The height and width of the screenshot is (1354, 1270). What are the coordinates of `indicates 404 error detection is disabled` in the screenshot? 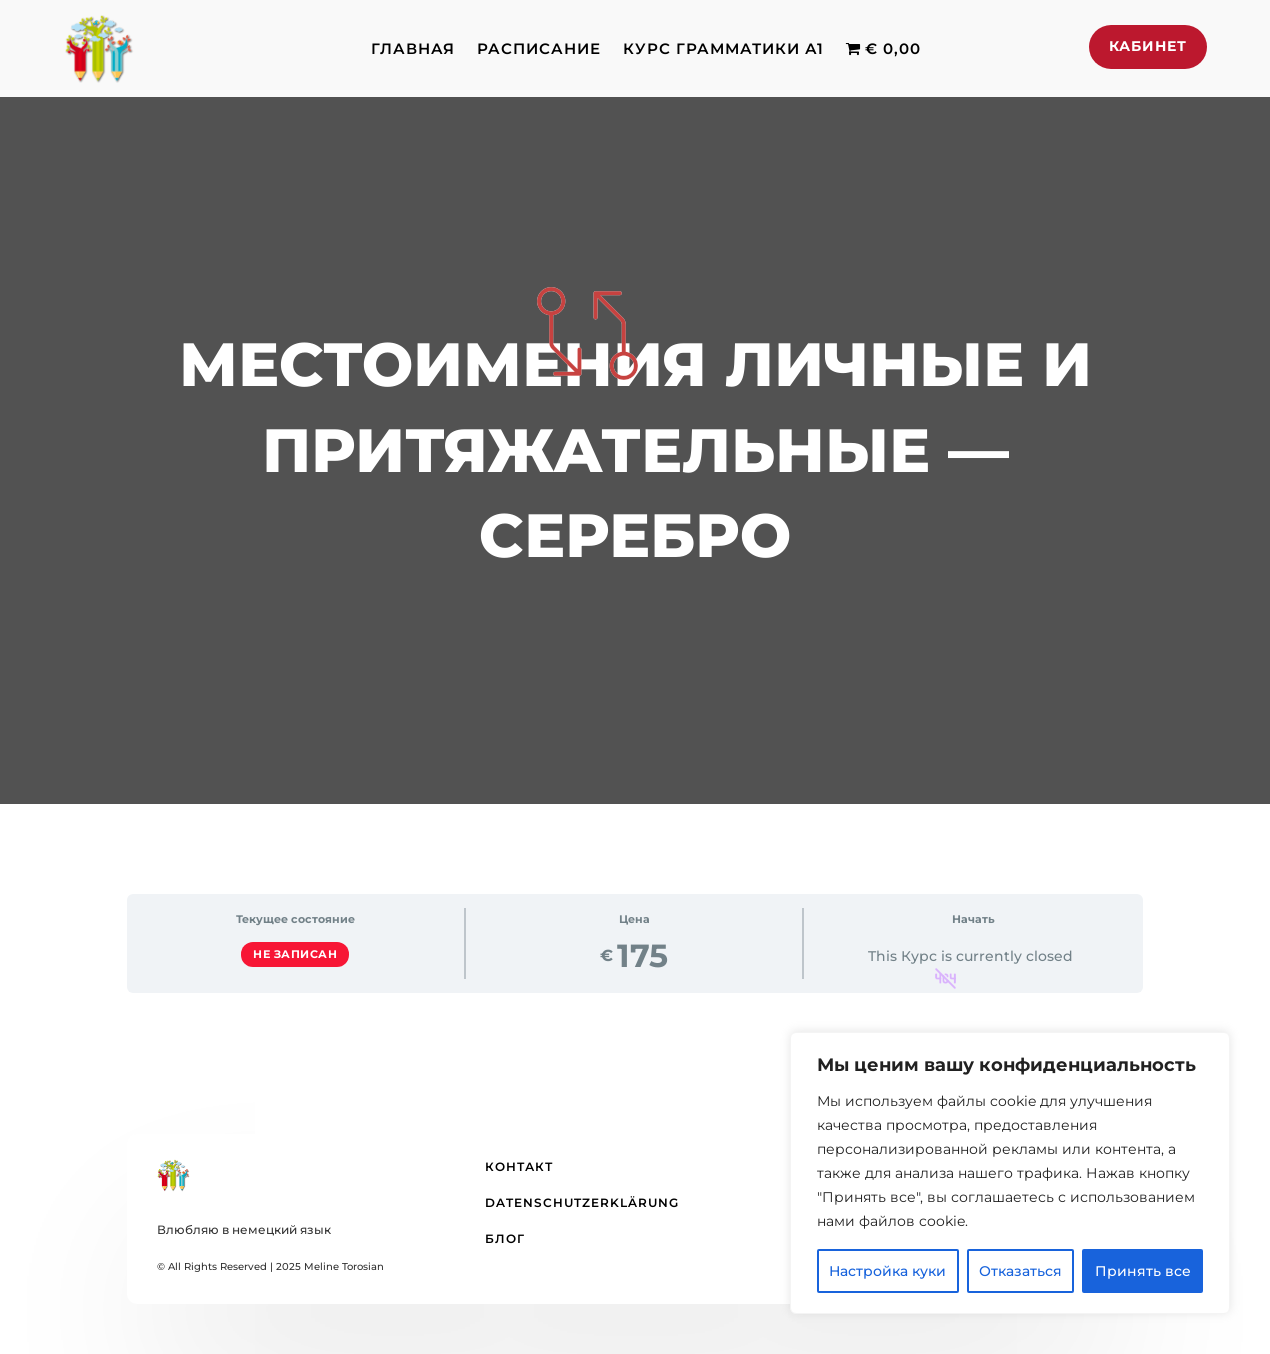 It's located at (945, 978).